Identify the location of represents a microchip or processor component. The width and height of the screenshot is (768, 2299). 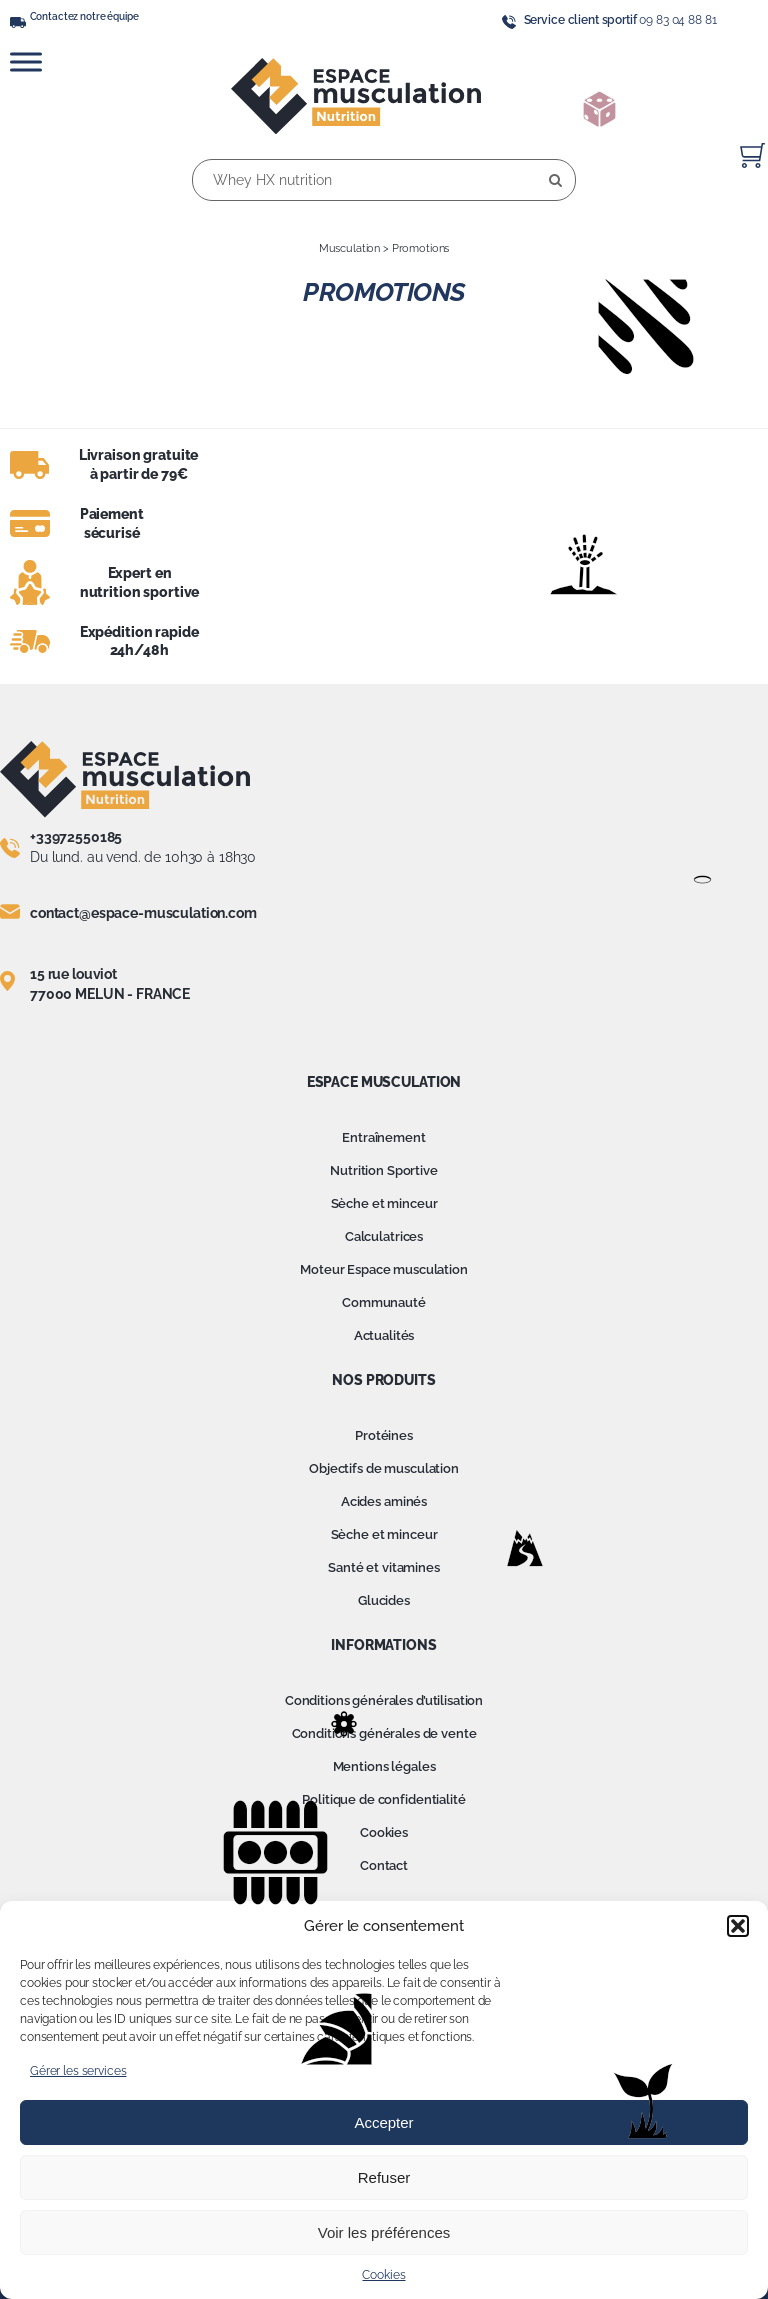
(275, 1852).